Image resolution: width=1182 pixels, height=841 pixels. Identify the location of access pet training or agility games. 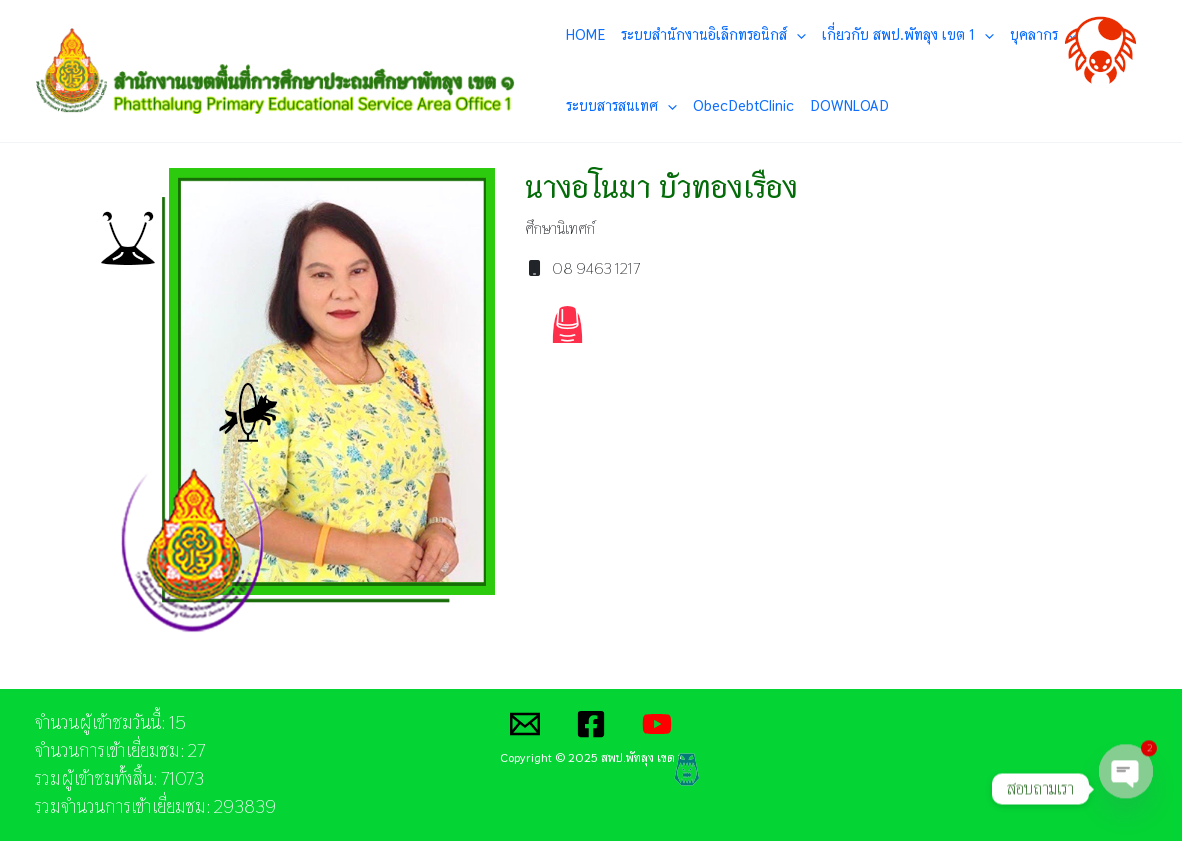
(248, 412).